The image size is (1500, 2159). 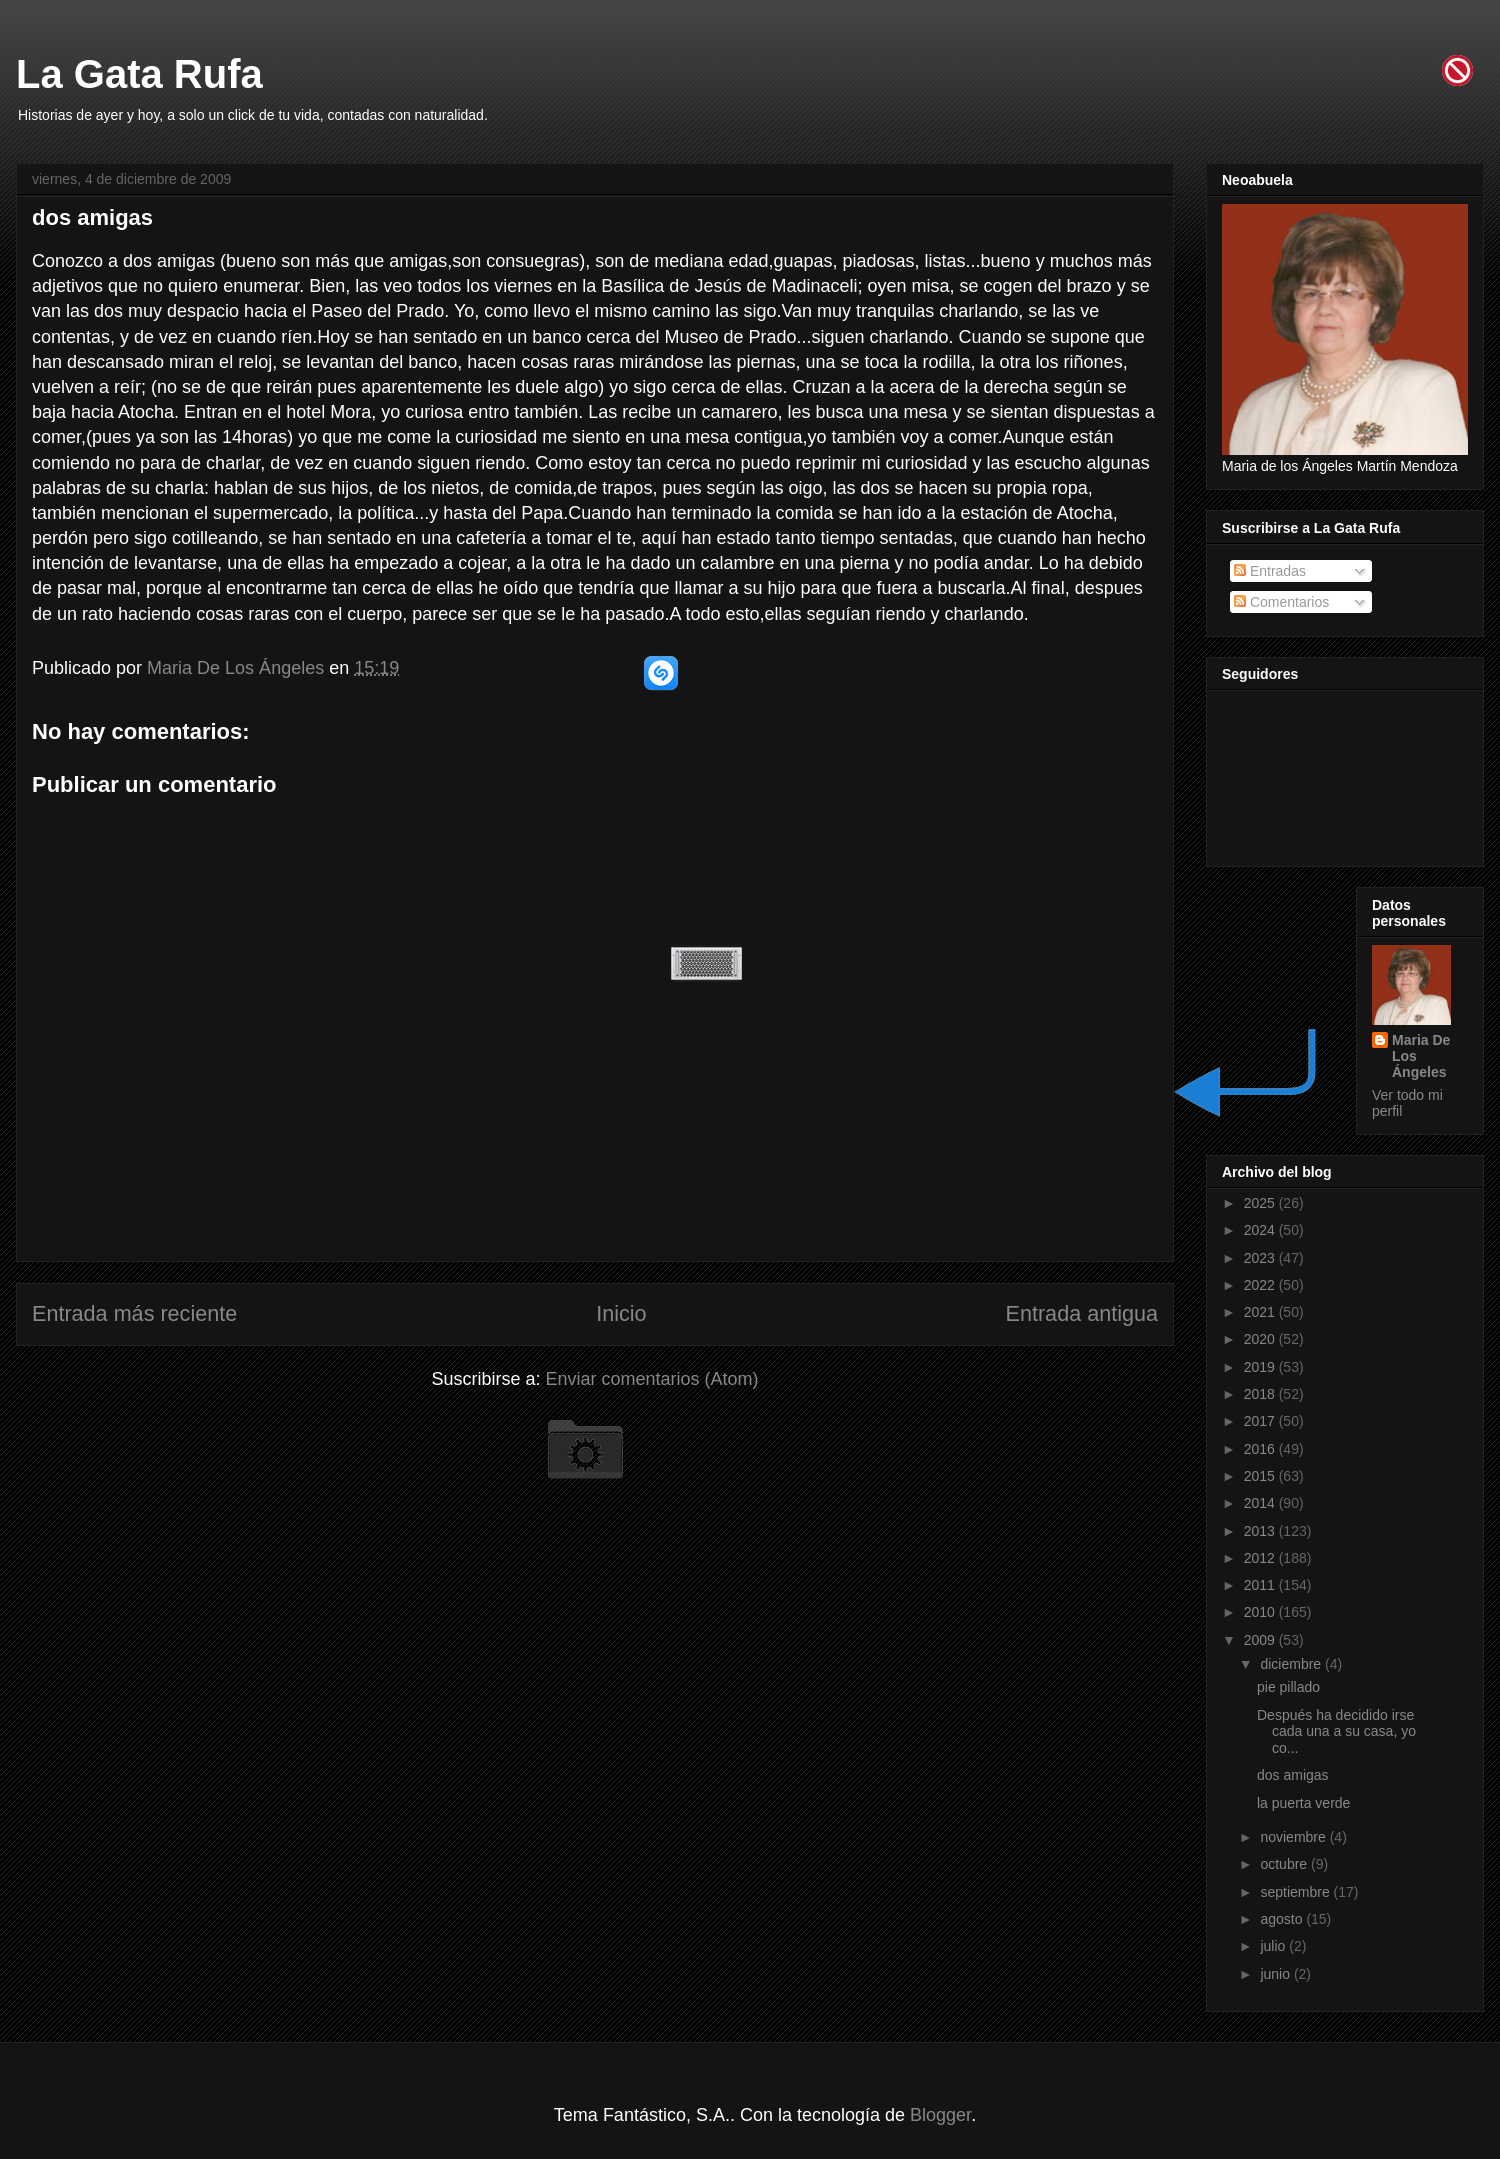 What do you see at coordinates (585, 1448) in the screenshot?
I see `view smart folder with automated rules` at bounding box center [585, 1448].